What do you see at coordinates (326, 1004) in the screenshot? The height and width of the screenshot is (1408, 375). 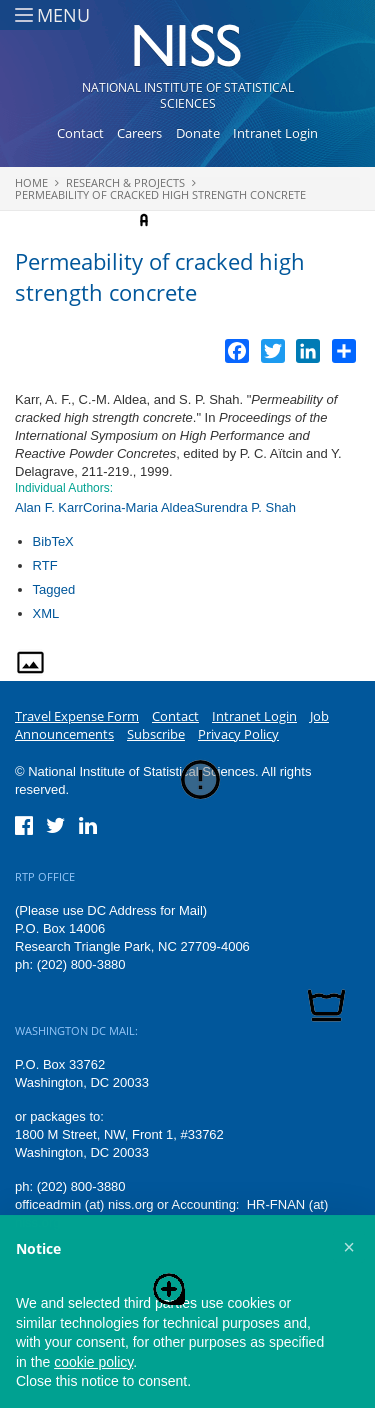 I see `indicates machine washable with gentle press cycle` at bounding box center [326, 1004].